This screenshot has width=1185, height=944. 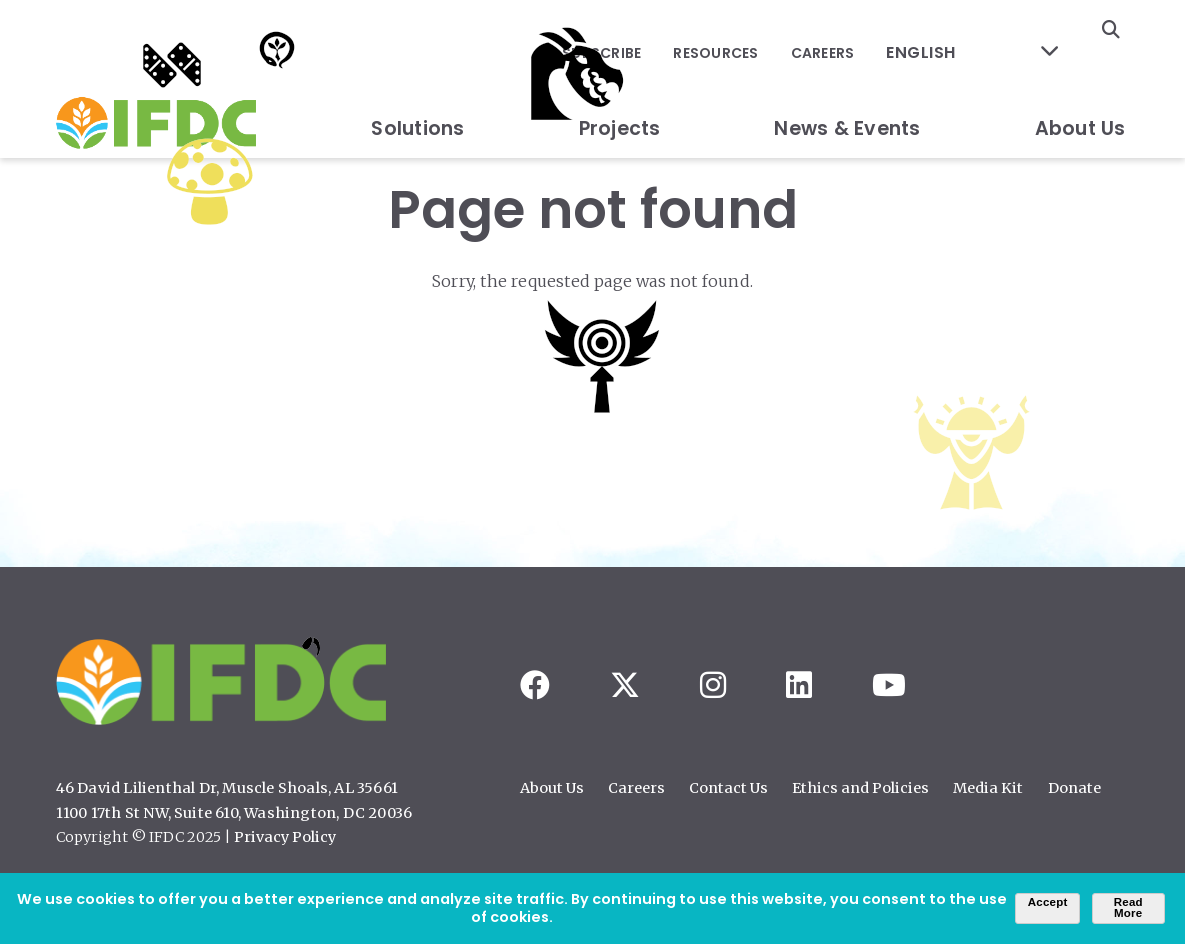 I want to click on access dragon or monster-related game content, so click(x=577, y=74).